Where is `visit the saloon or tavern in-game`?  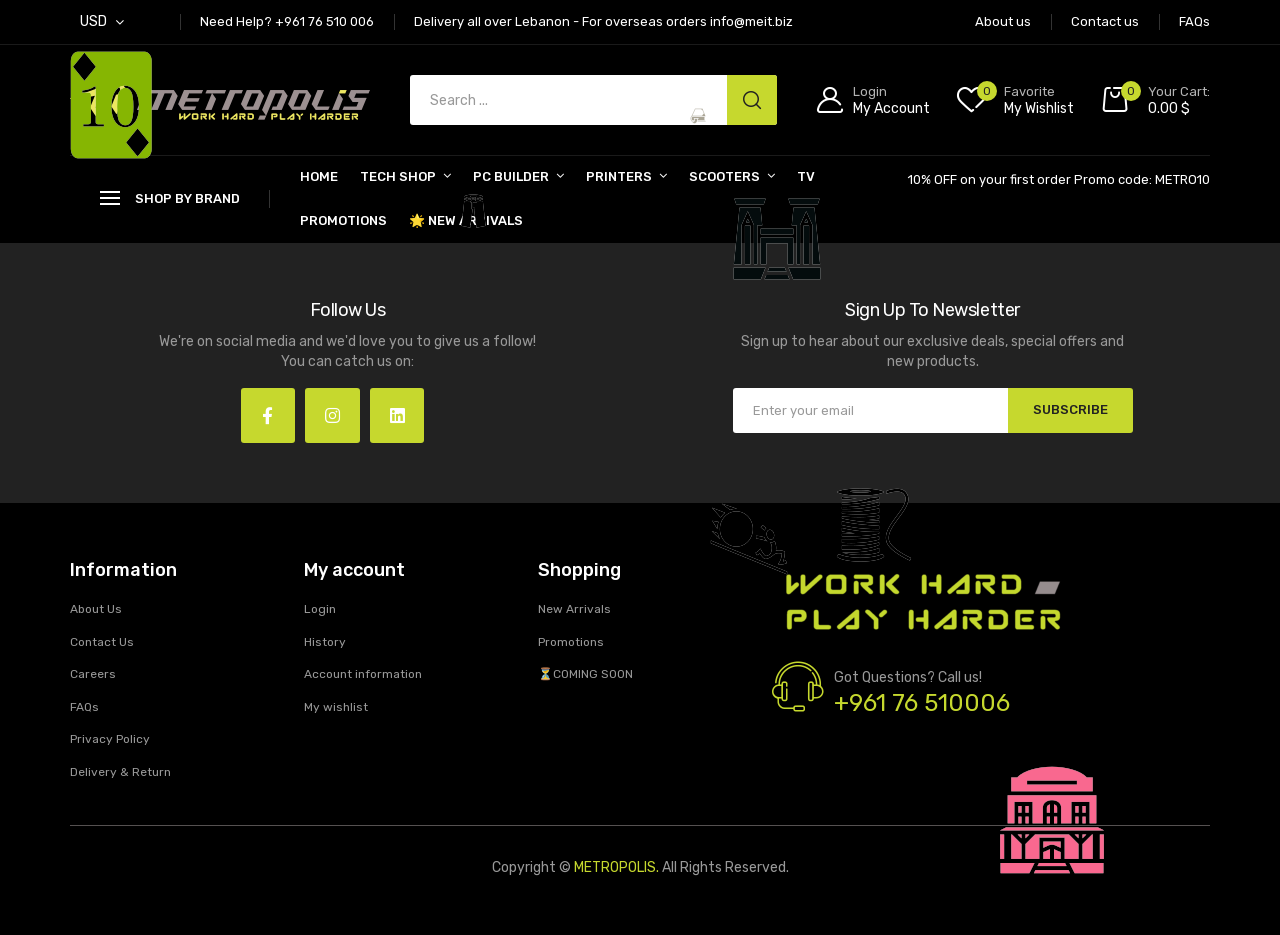 visit the saloon or tavern in-game is located at coordinates (1052, 820).